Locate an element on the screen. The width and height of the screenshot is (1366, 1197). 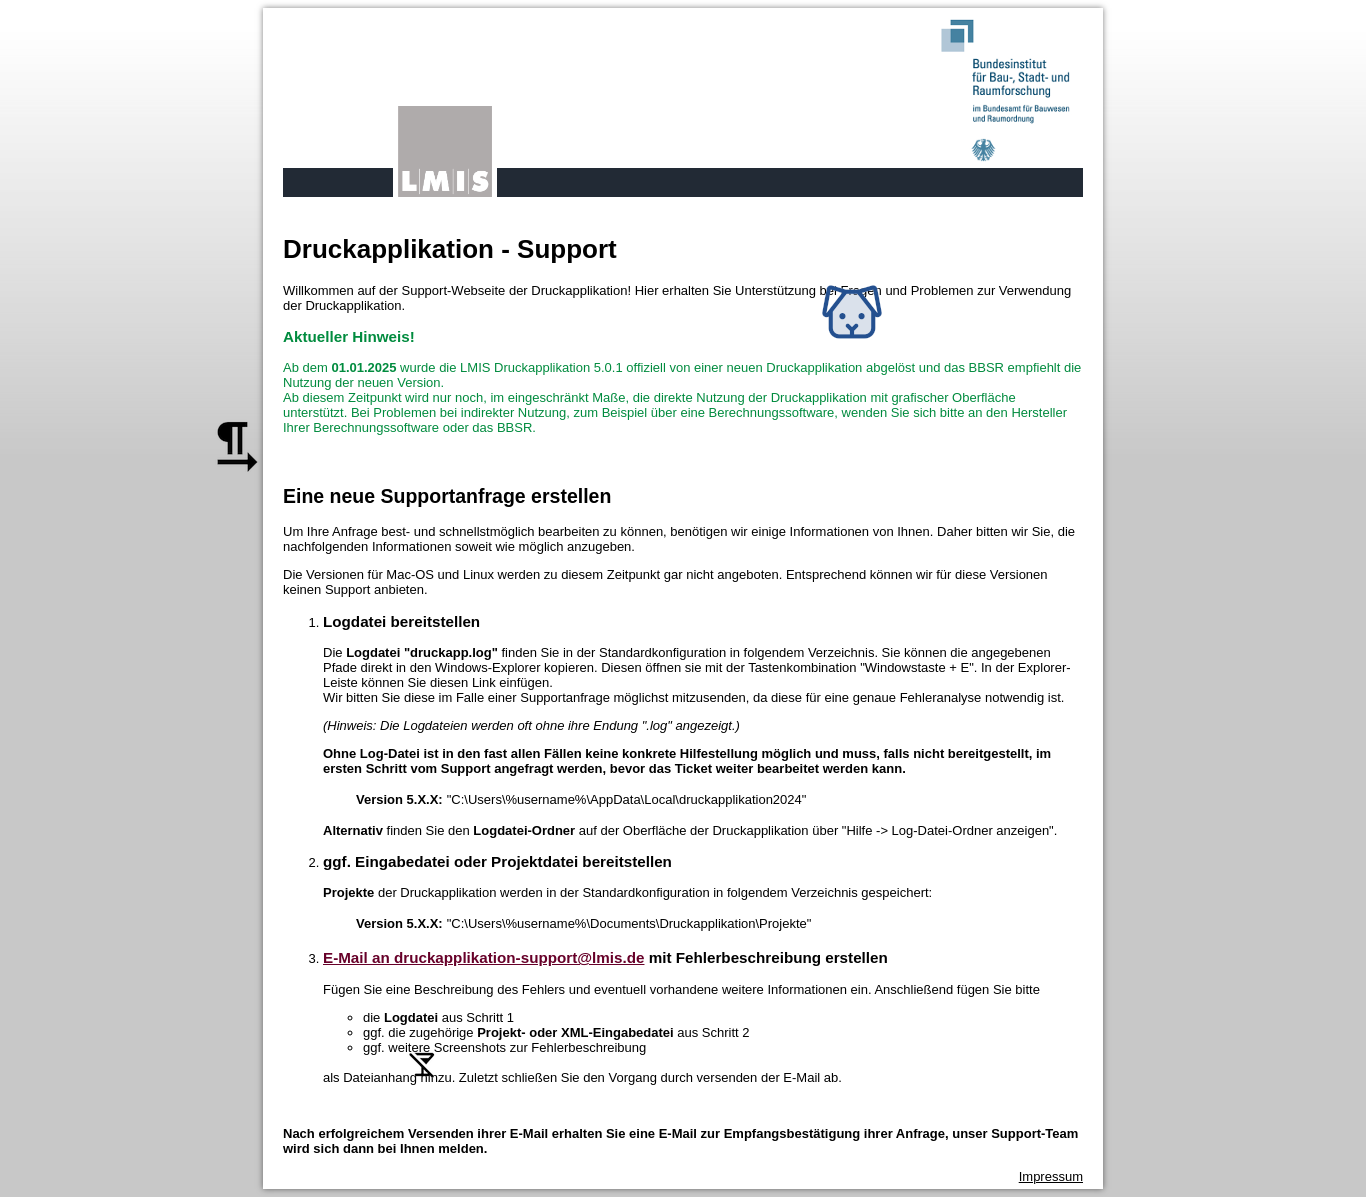
set text direction to left-to-right is located at coordinates (235, 447).